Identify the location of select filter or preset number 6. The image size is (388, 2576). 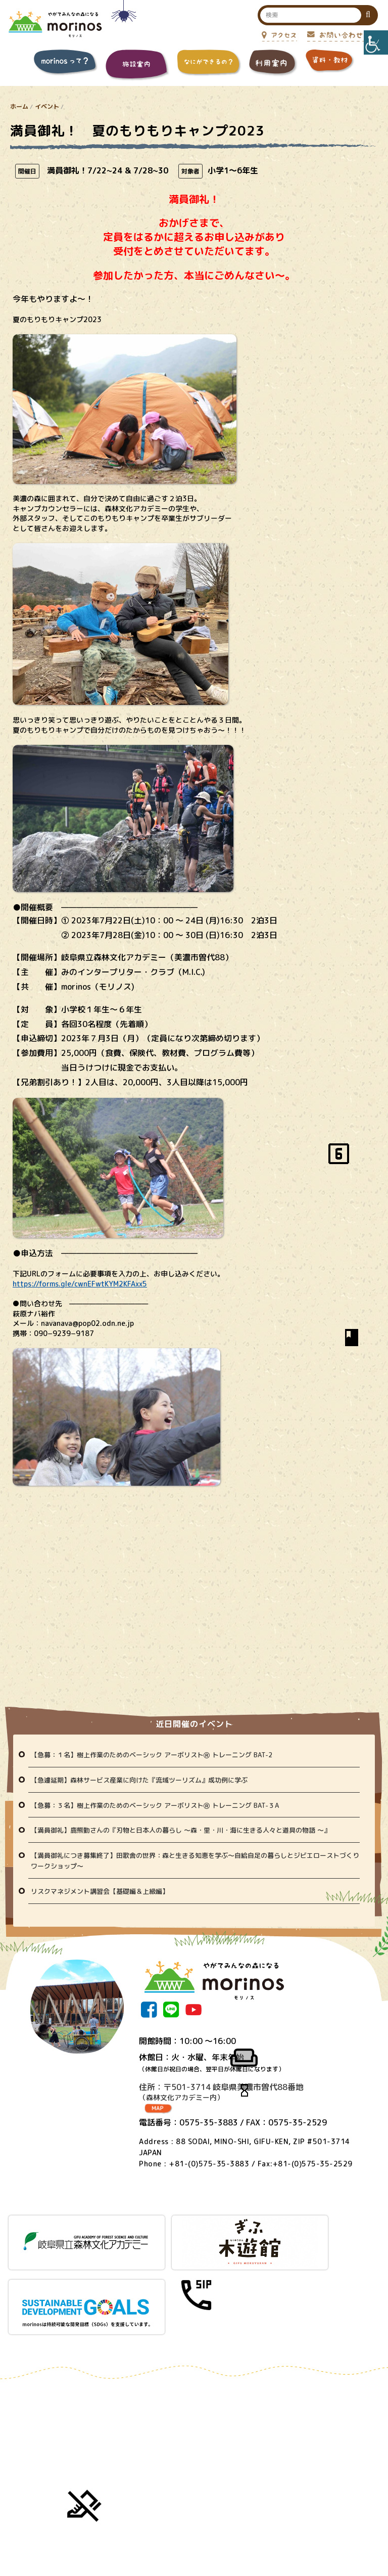
(338, 1153).